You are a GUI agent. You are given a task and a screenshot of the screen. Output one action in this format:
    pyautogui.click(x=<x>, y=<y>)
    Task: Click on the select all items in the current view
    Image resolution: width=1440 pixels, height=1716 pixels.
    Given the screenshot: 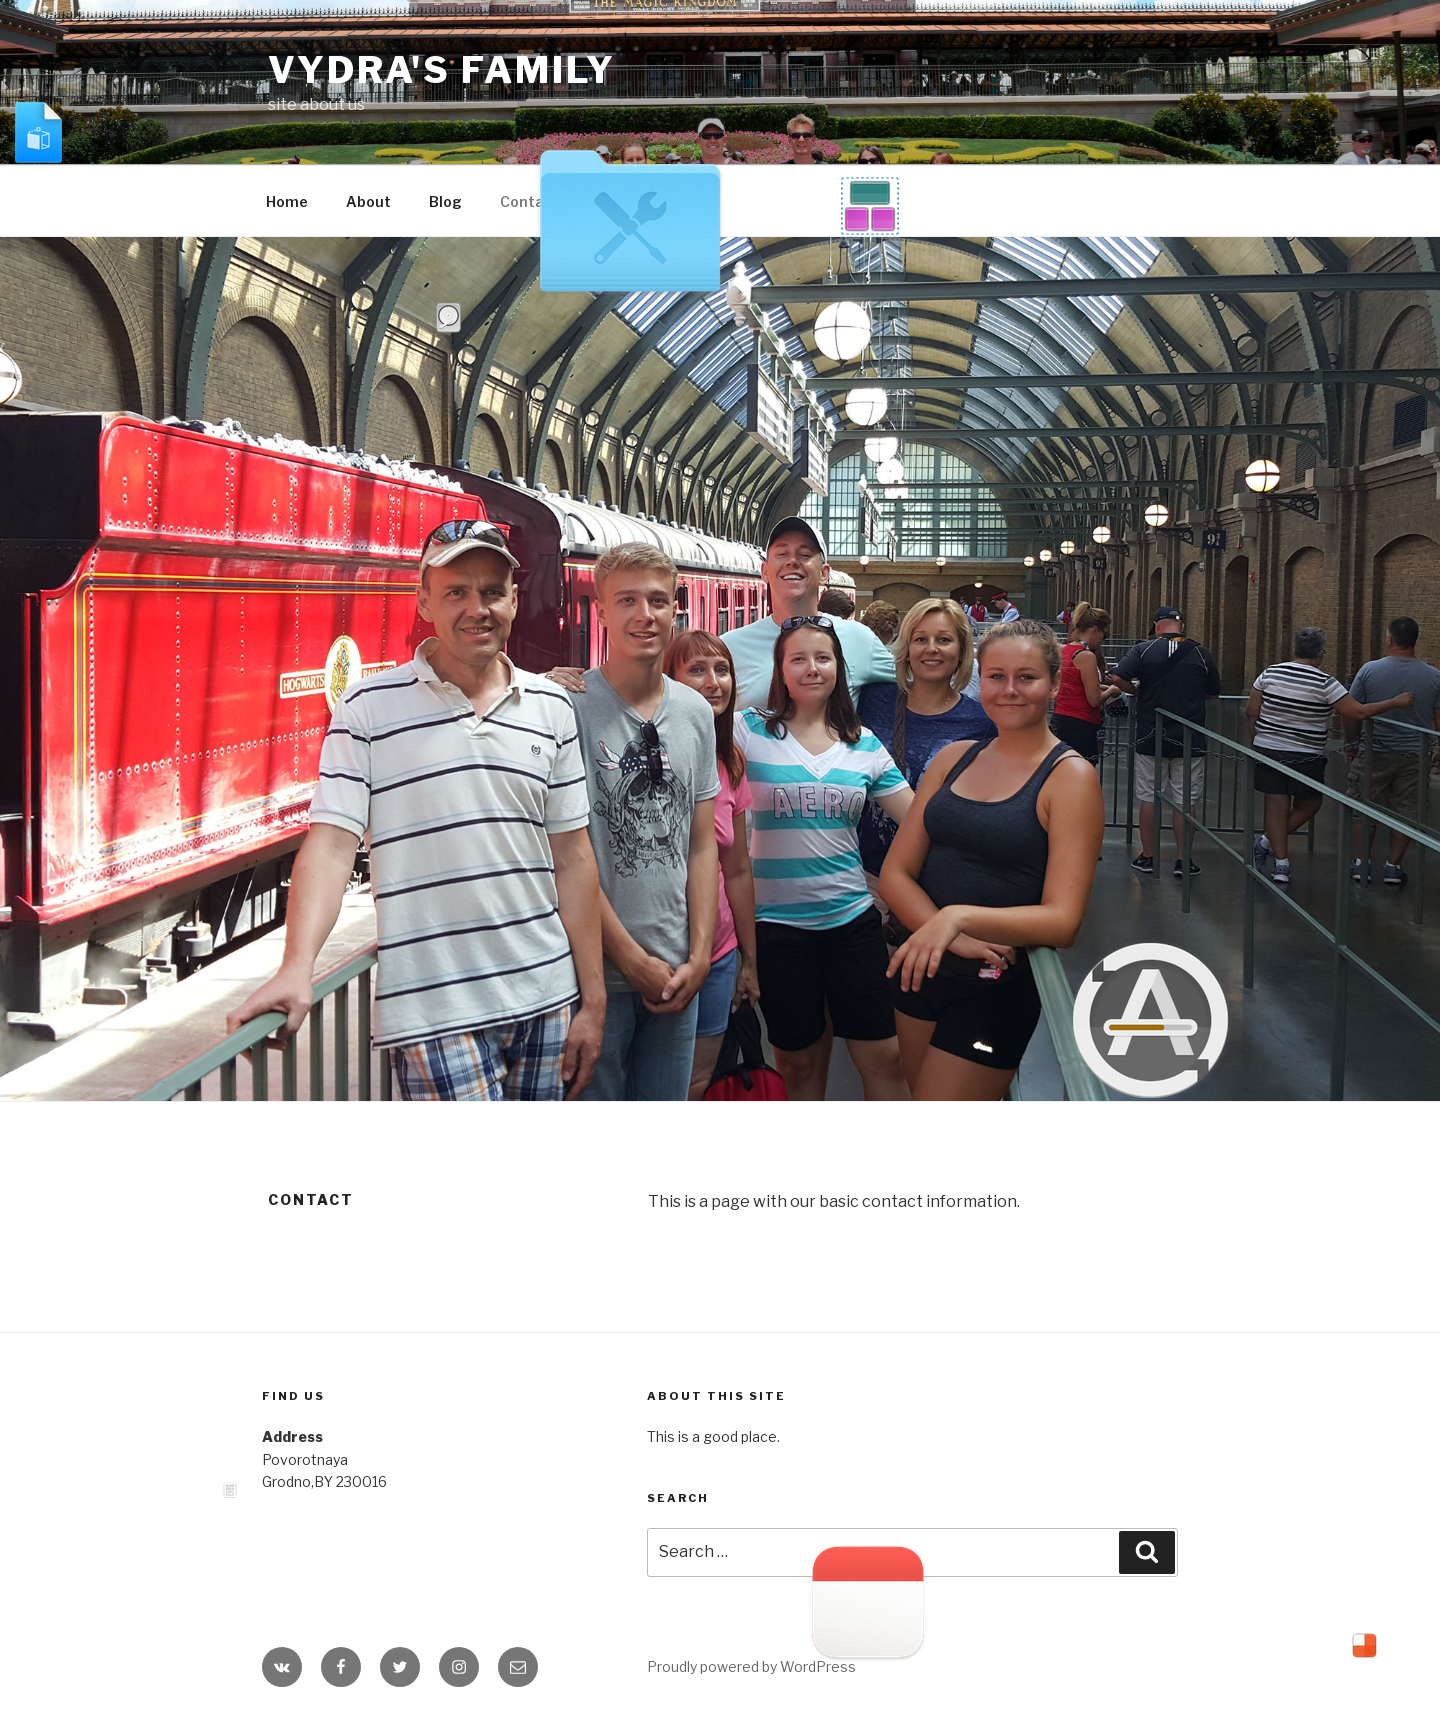 What is the action you would take?
    pyautogui.click(x=870, y=206)
    